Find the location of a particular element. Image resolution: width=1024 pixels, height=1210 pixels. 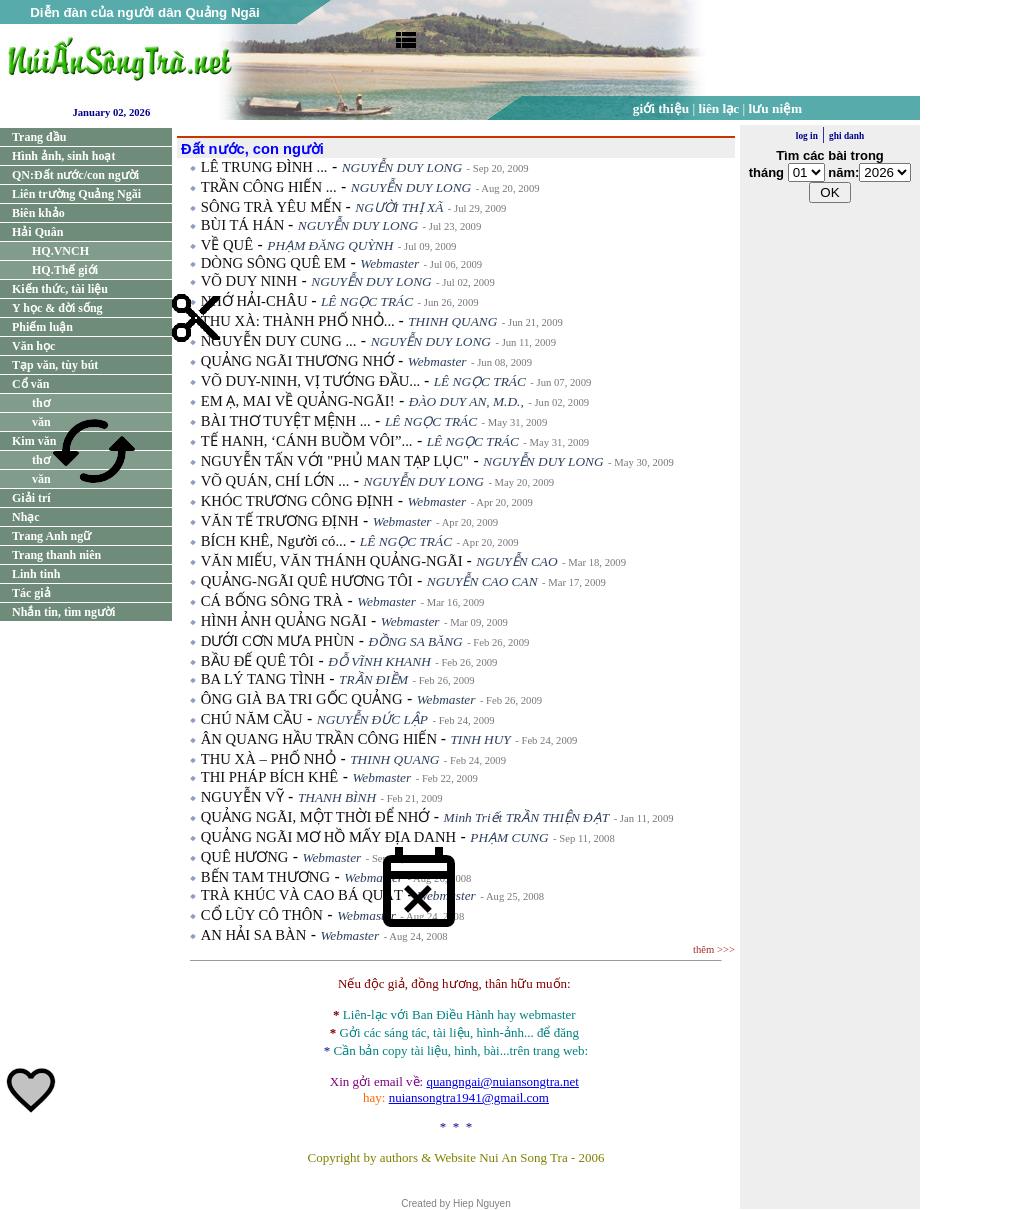

refresh or reload content is located at coordinates (94, 451).